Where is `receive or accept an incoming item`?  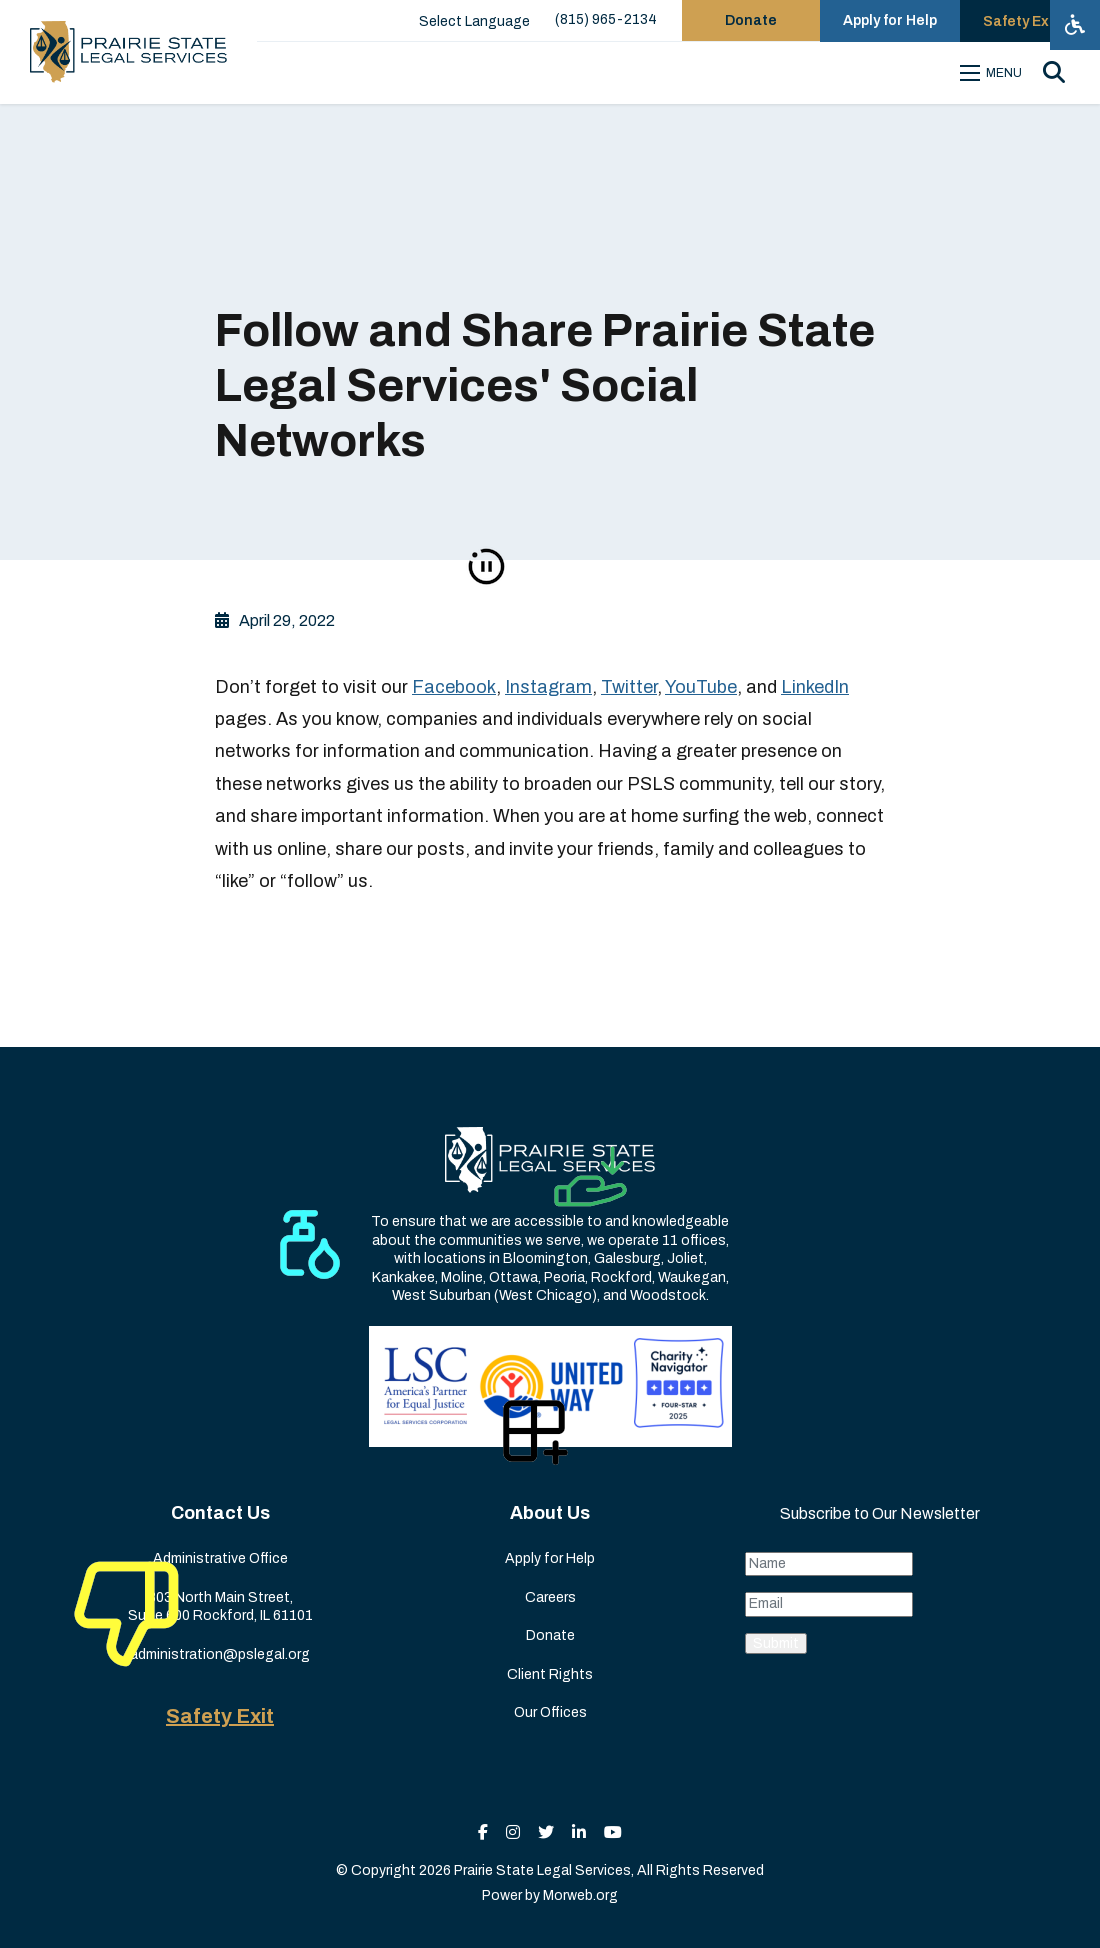 receive or accept an incoming item is located at coordinates (593, 1180).